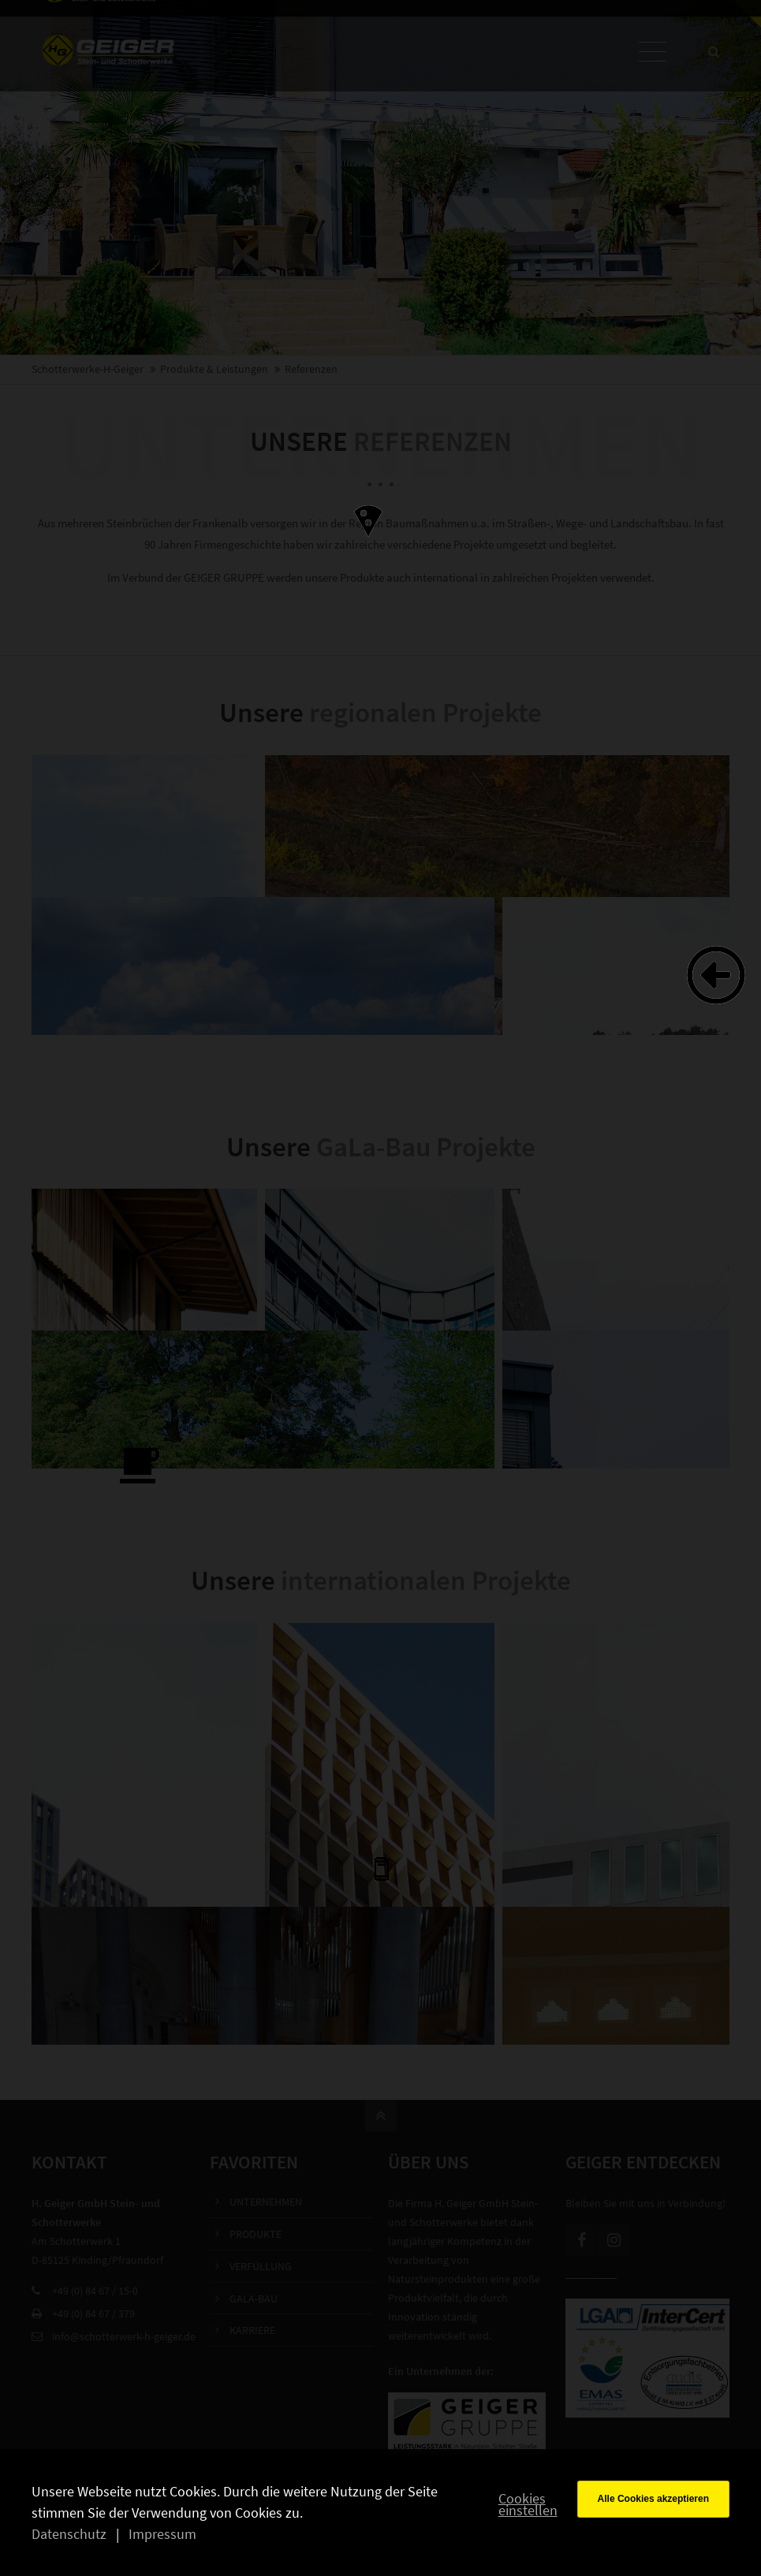  What do you see at coordinates (716, 975) in the screenshot?
I see `go back to the previous screen` at bounding box center [716, 975].